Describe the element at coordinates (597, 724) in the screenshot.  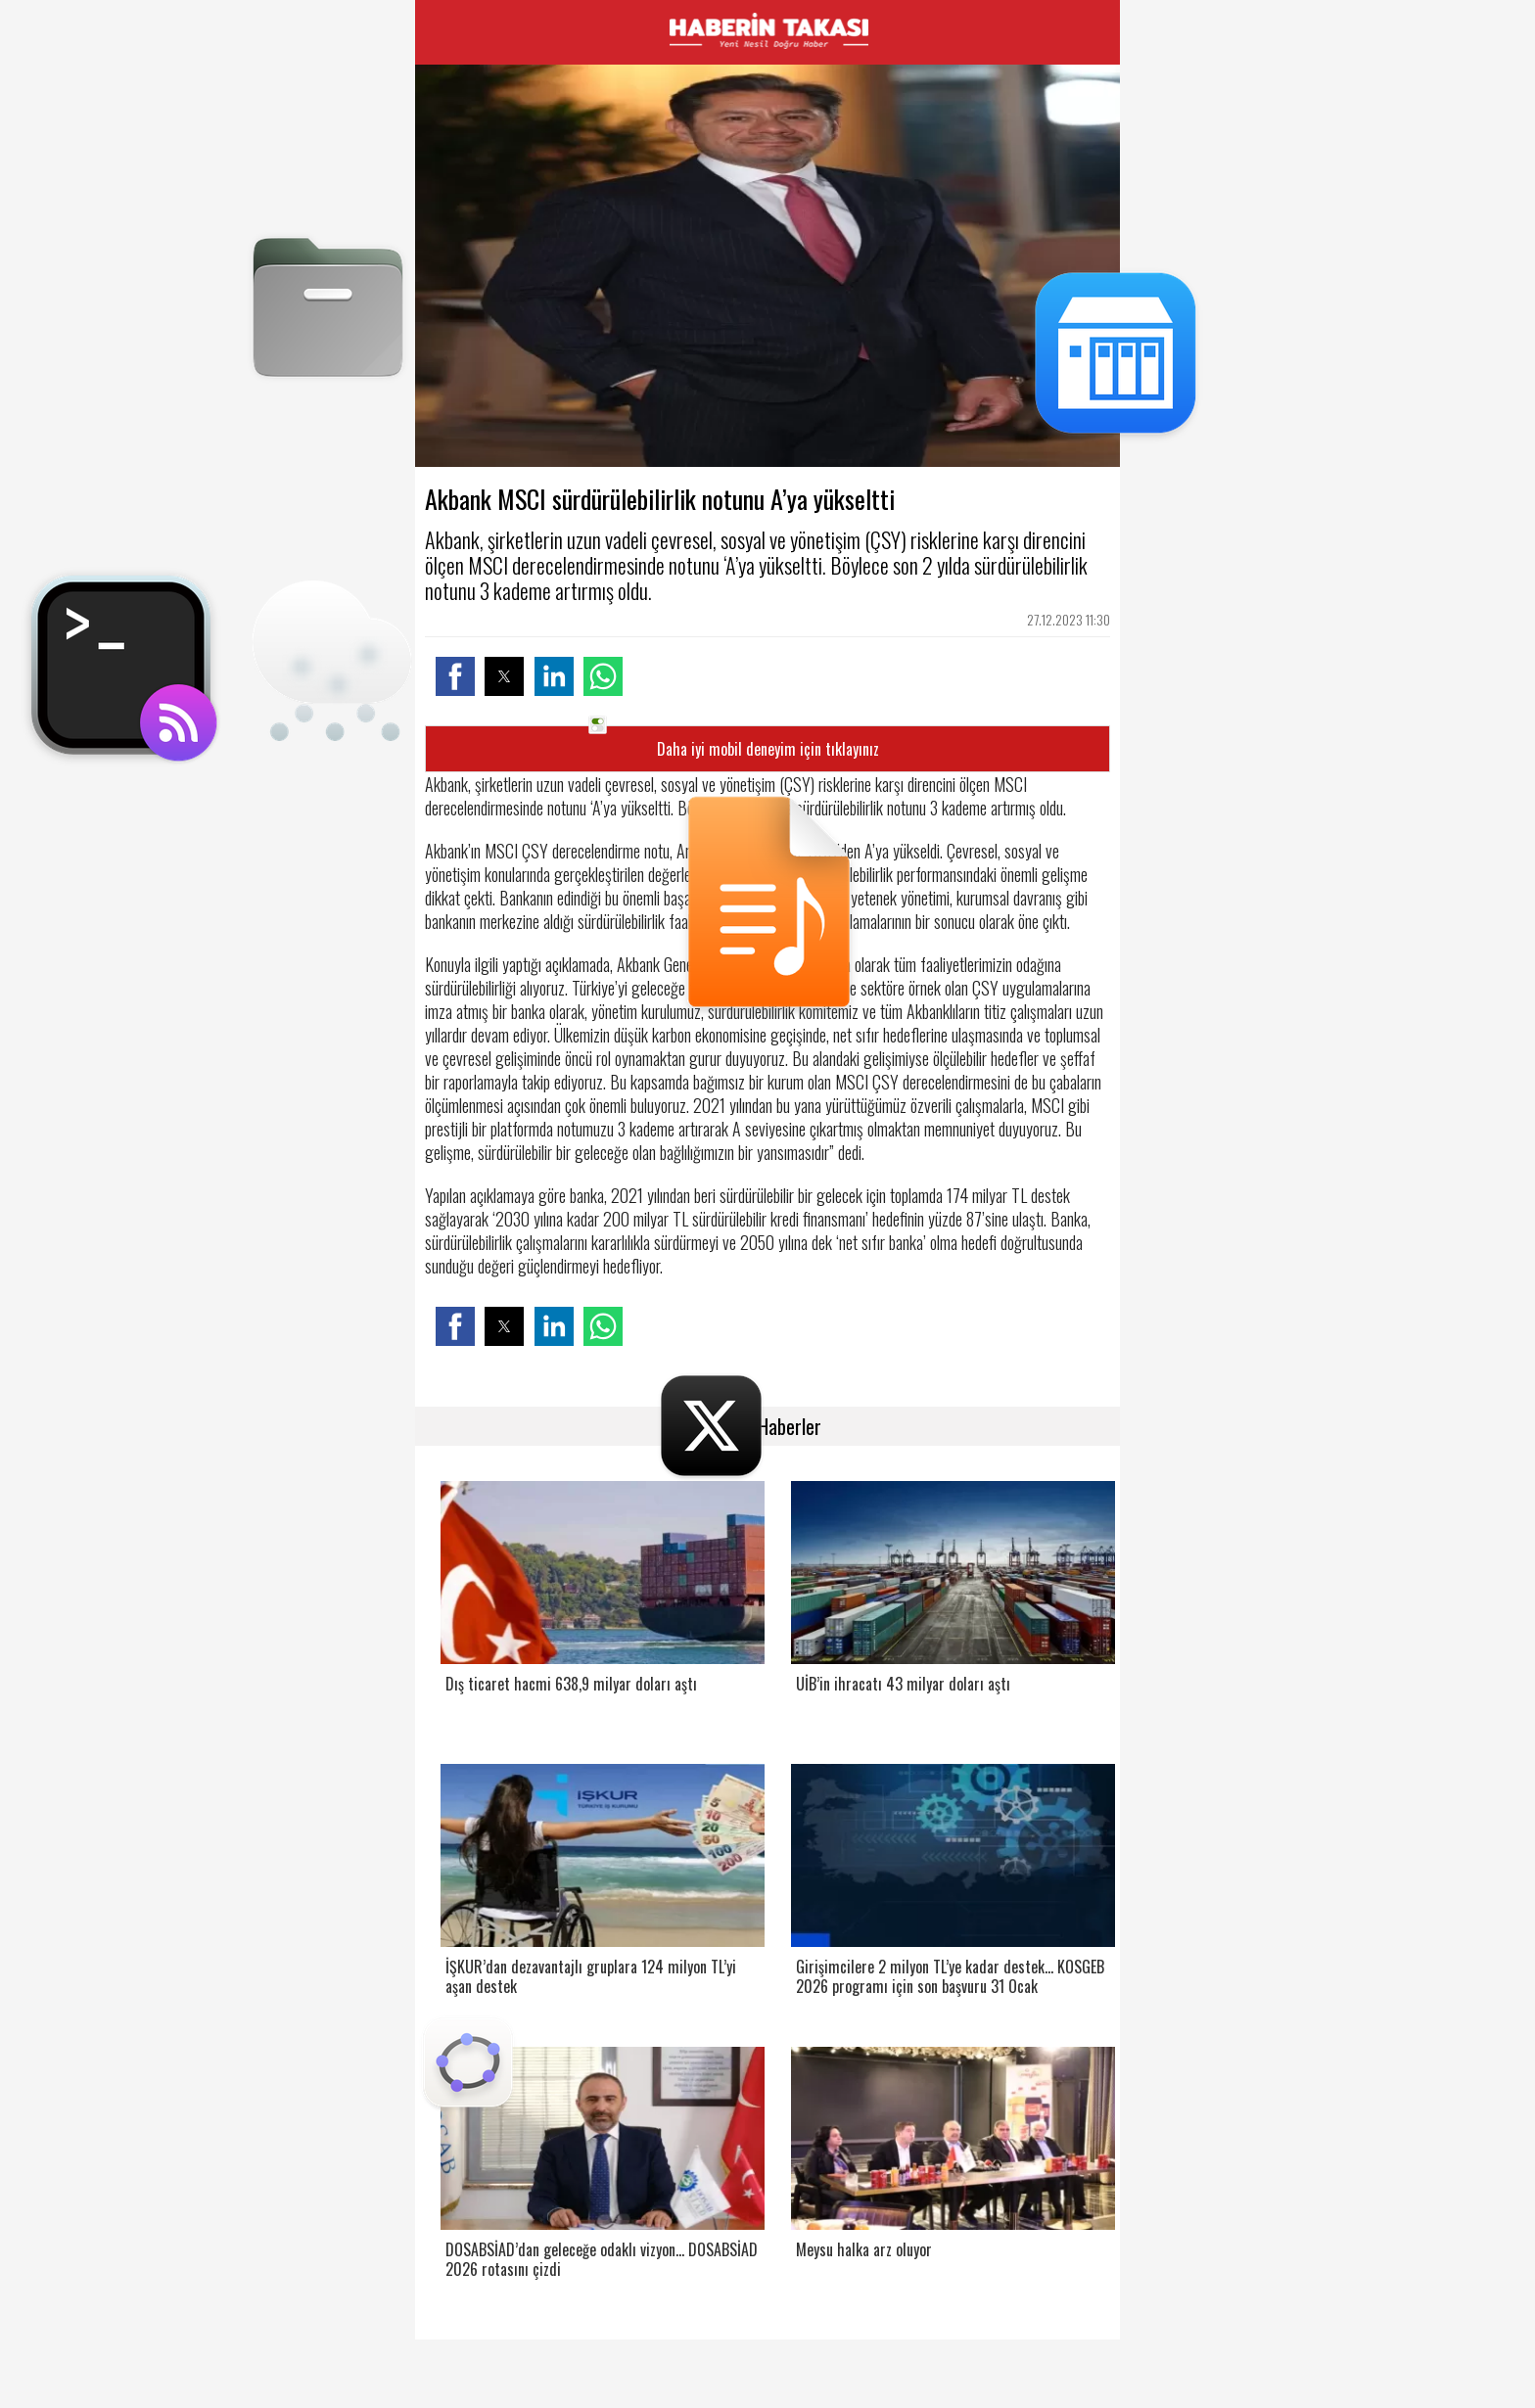
I see `open system tweaks or settings customization` at that location.